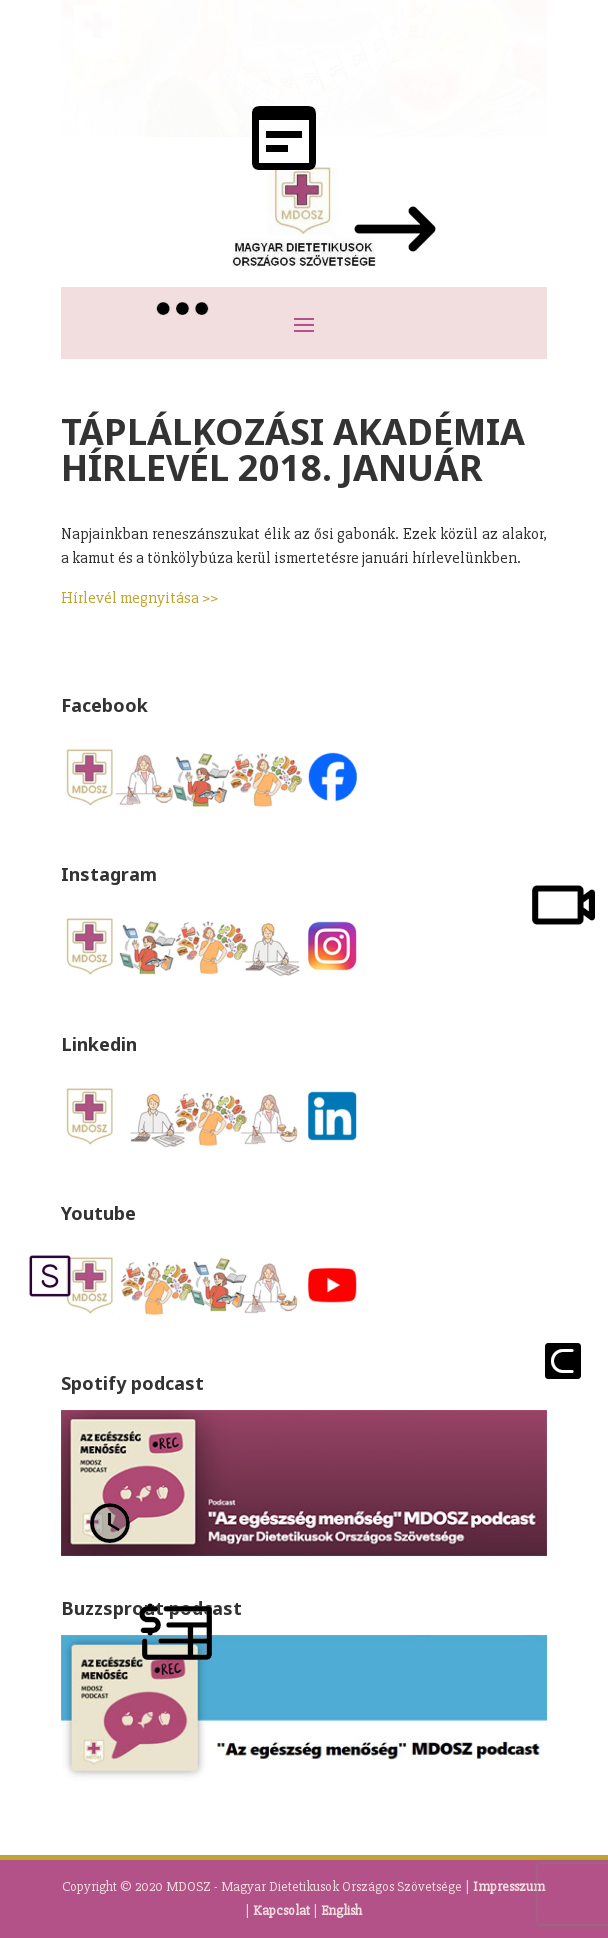 The height and width of the screenshot is (1938, 608). Describe the element at coordinates (50, 1276) in the screenshot. I see `link to stripe payment services` at that location.